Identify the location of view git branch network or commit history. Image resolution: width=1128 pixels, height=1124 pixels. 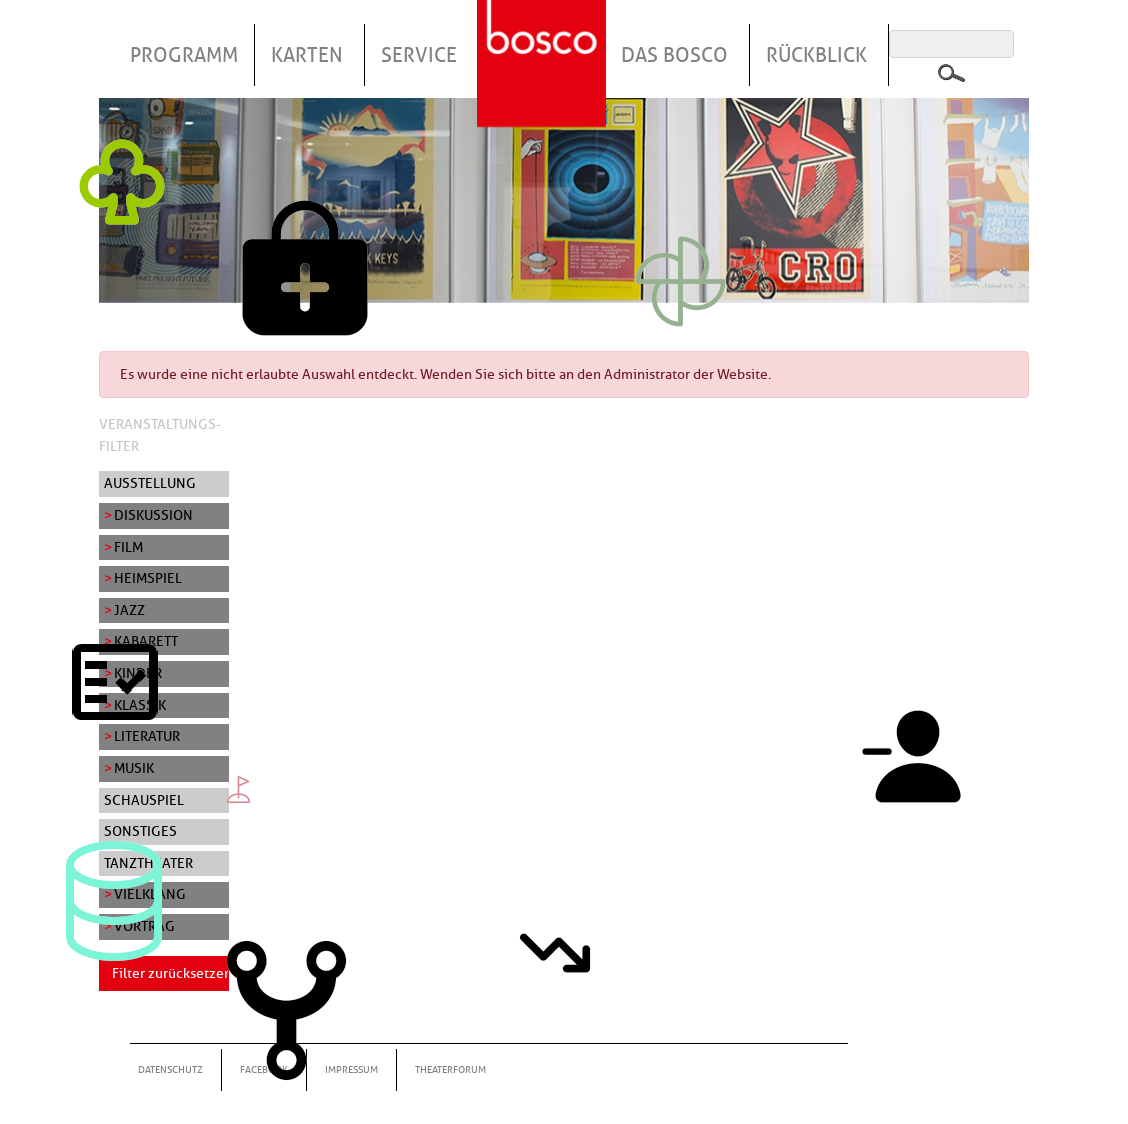
(286, 1010).